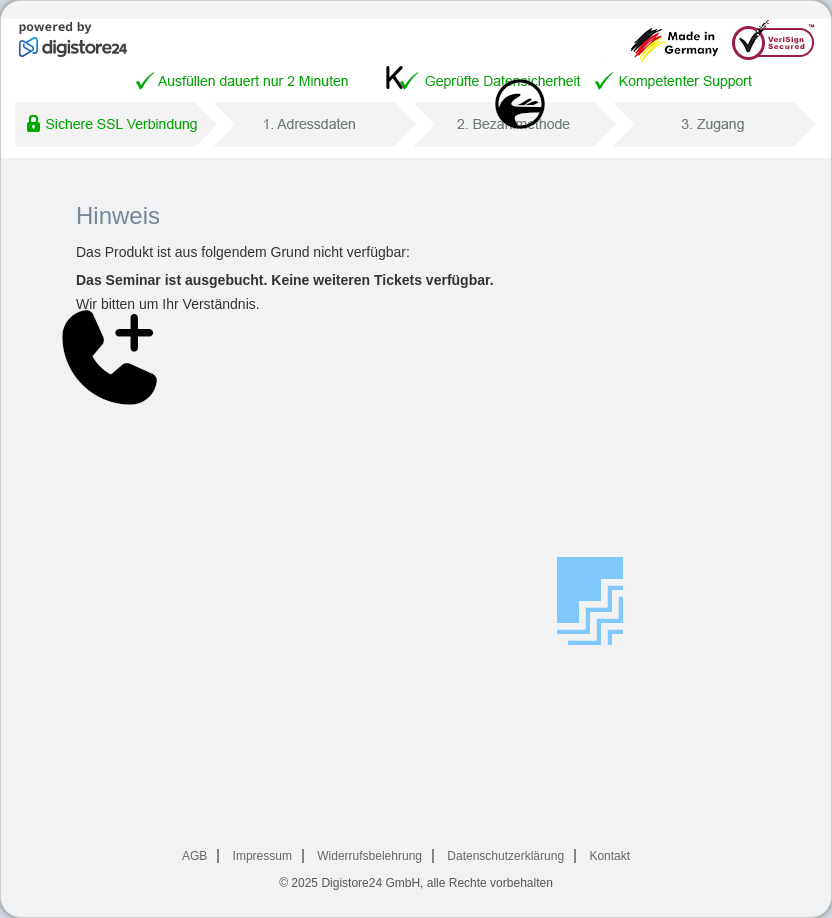  Describe the element at coordinates (111, 355) in the screenshot. I see `add a new contact` at that location.